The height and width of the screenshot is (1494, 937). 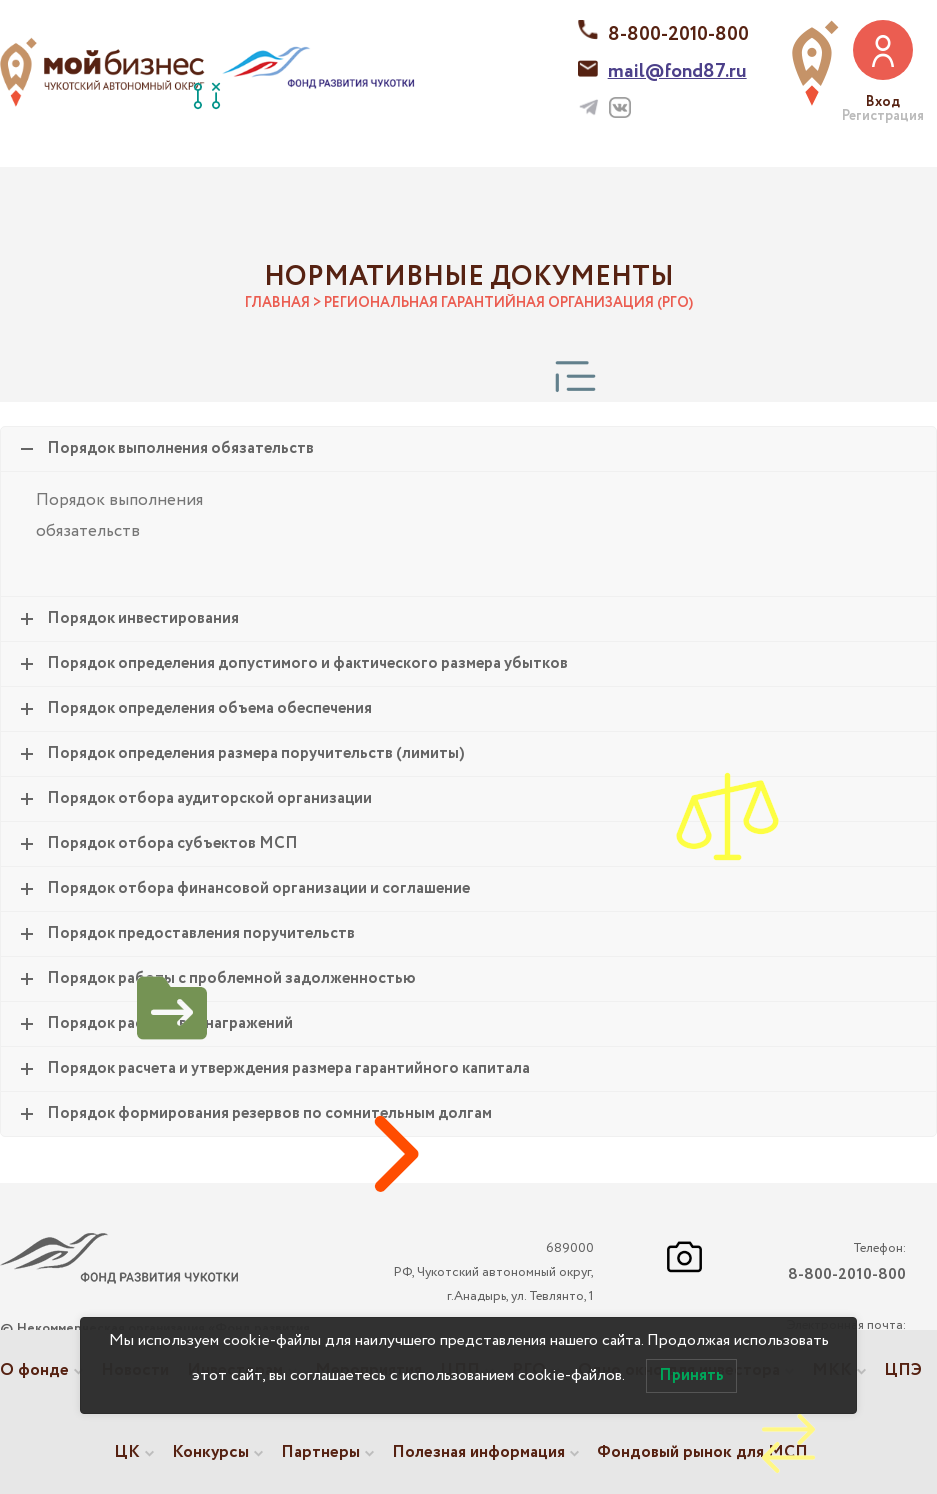 What do you see at coordinates (727, 816) in the screenshot?
I see `compare items or options` at bounding box center [727, 816].